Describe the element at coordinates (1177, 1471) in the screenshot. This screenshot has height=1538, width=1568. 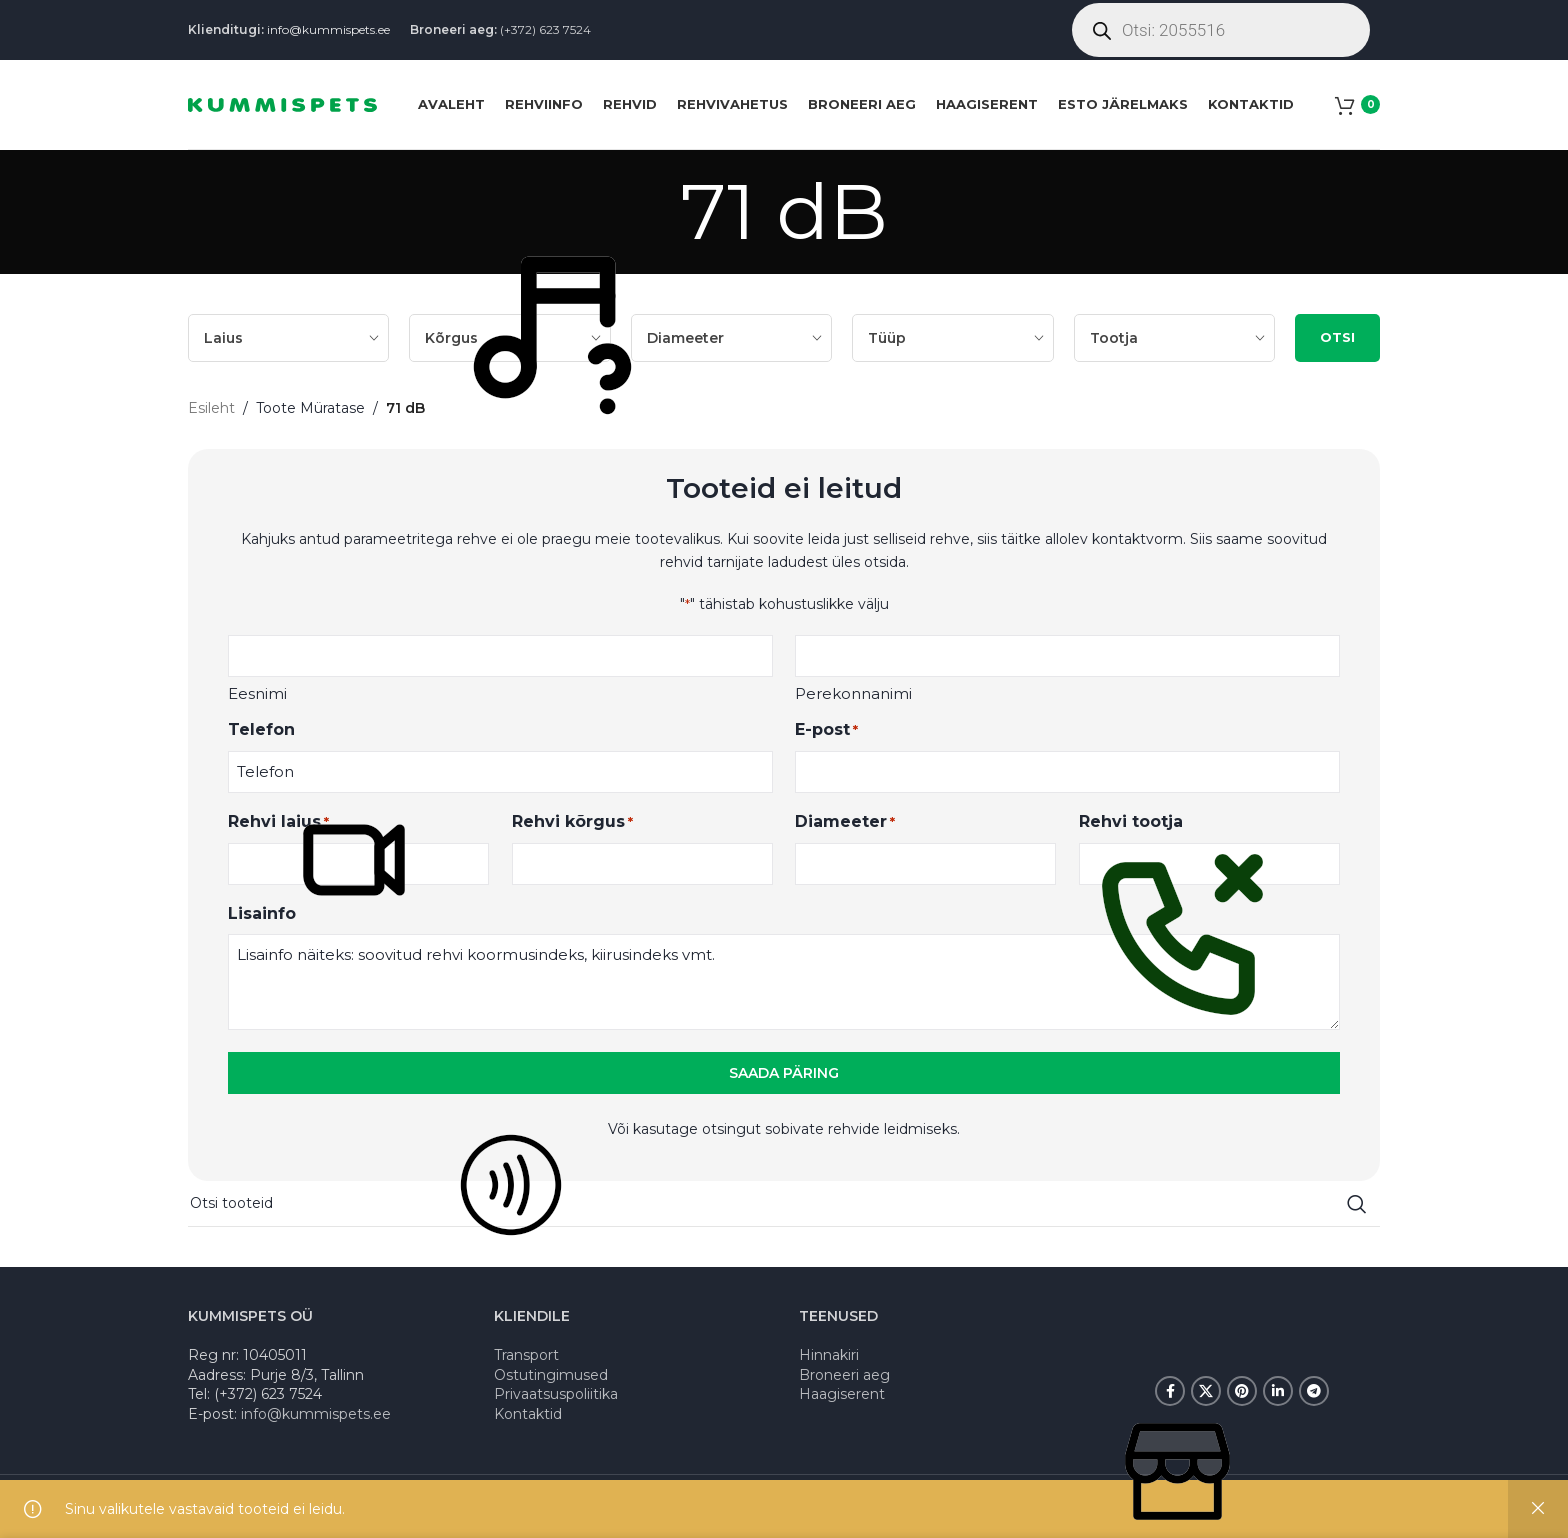
I see `access the online store or marketplace` at that location.